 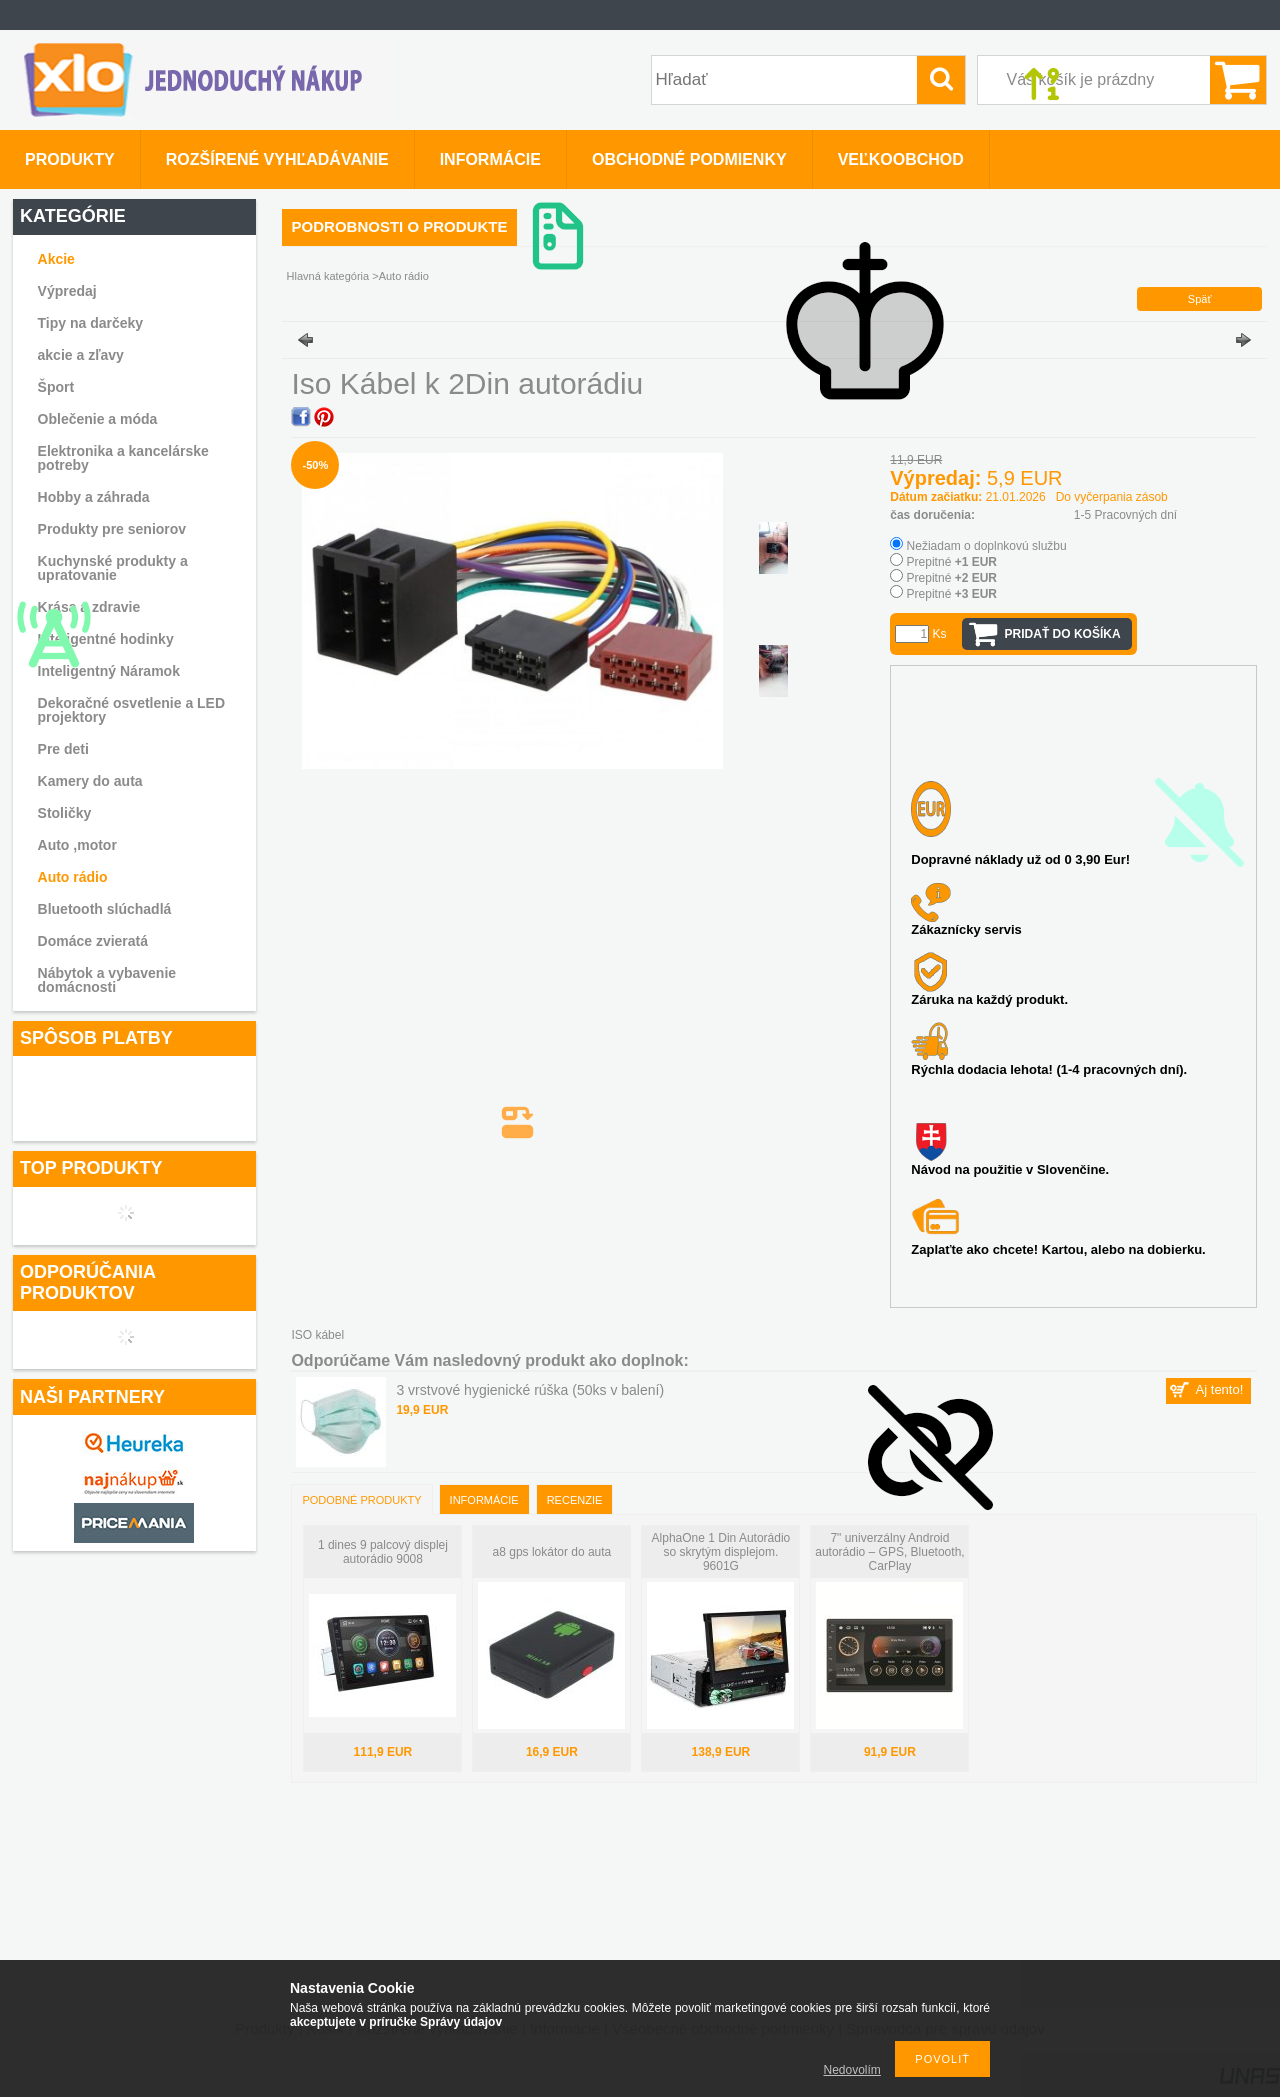 What do you see at coordinates (558, 236) in the screenshot?
I see `view compressed or archived files` at bounding box center [558, 236].